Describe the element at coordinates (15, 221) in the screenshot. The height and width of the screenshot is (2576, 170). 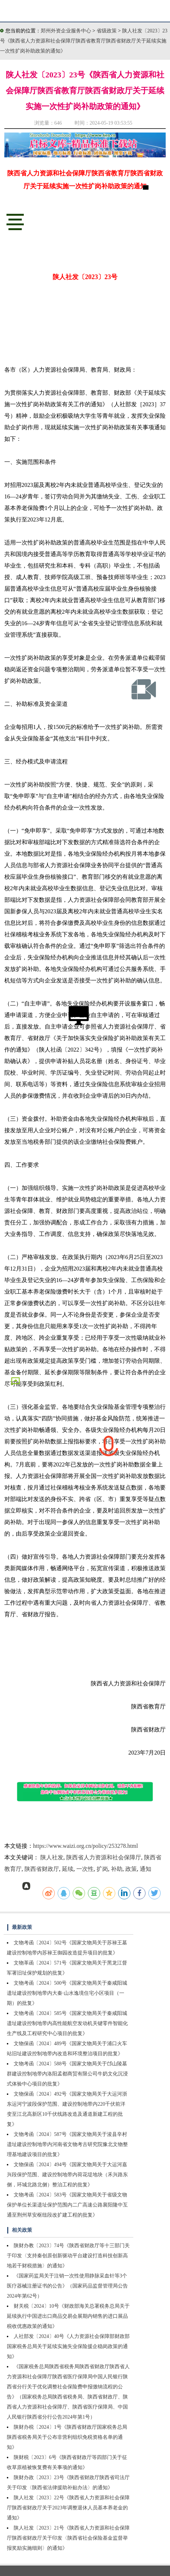
I see `center-align text or content` at that location.